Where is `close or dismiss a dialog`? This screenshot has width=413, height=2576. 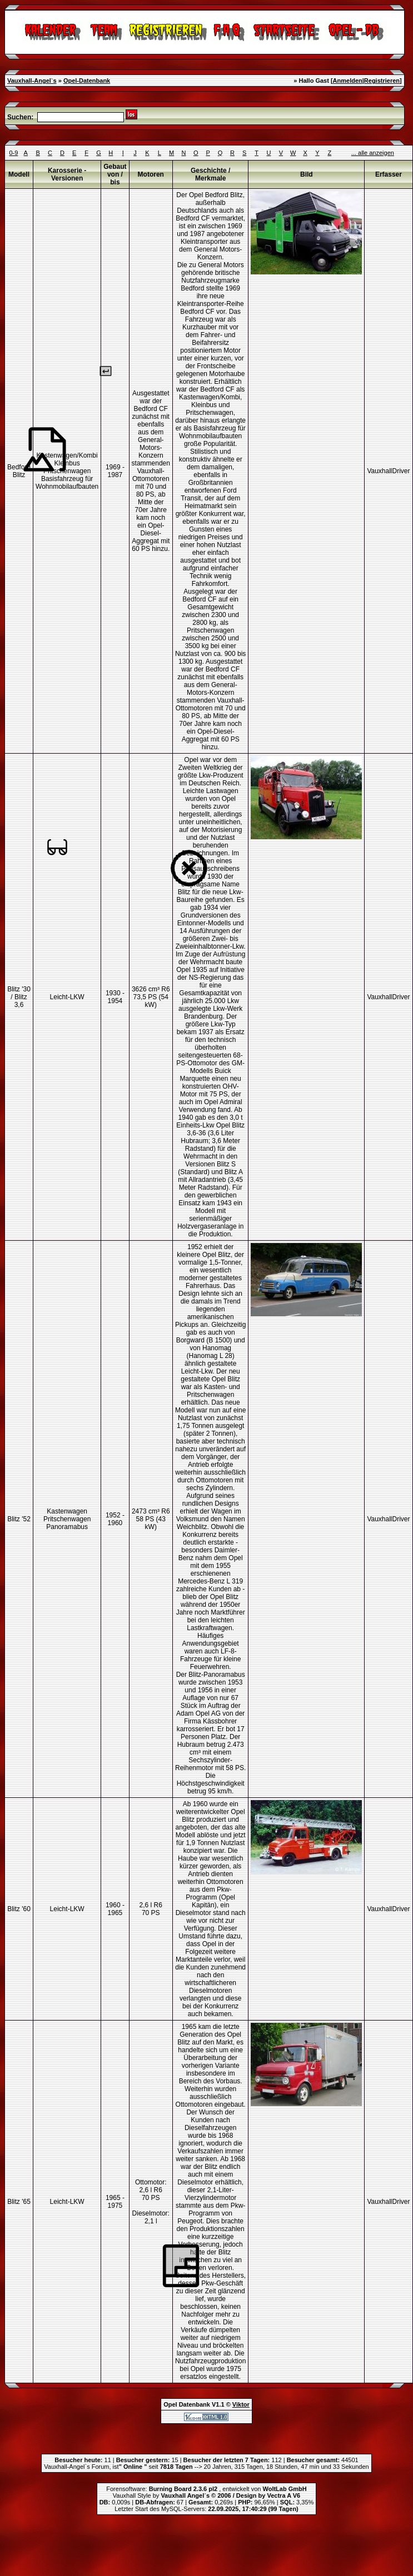
close or dismiss a dialog is located at coordinates (189, 868).